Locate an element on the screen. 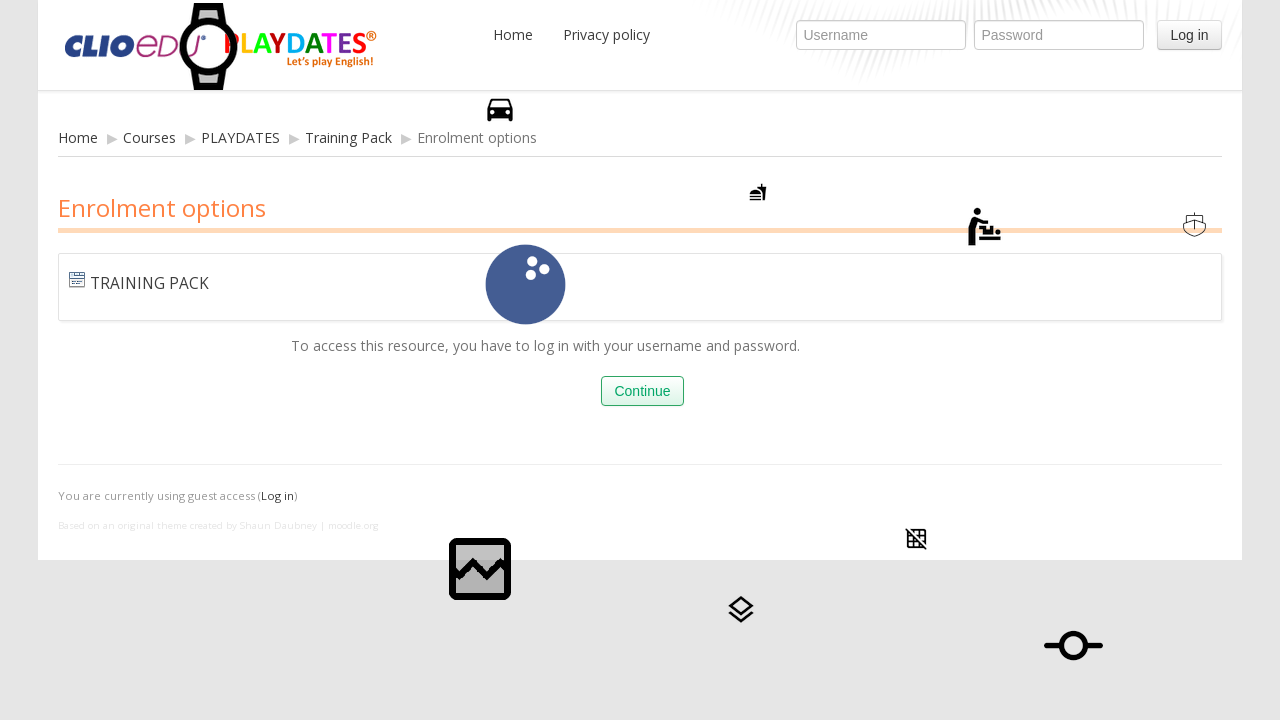  find nearby fast food restaurants is located at coordinates (758, 192).